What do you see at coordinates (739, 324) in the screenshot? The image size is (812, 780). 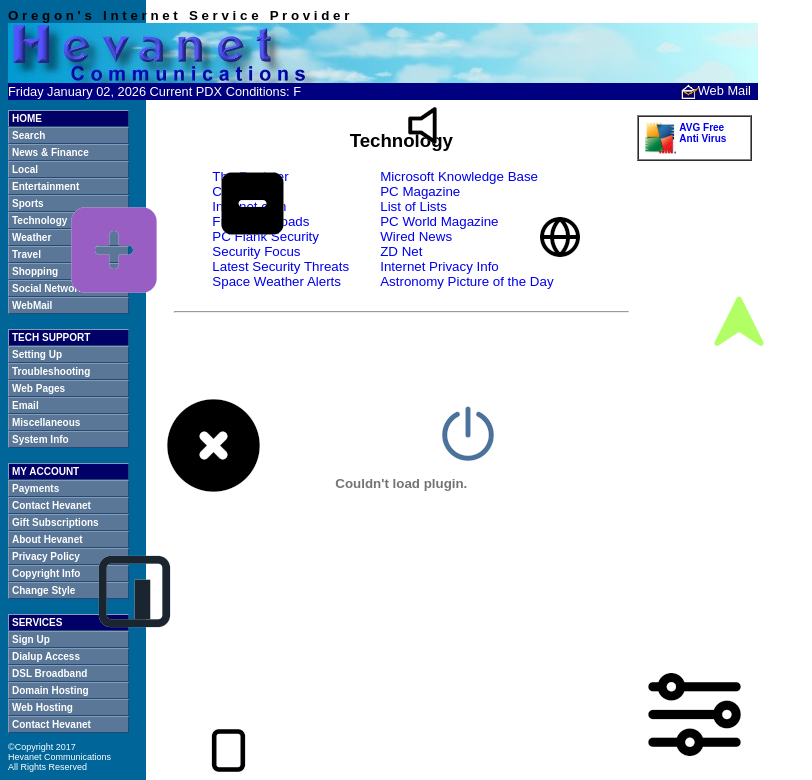 I see `start navigation or get directions` at bounding box center [739, 324].